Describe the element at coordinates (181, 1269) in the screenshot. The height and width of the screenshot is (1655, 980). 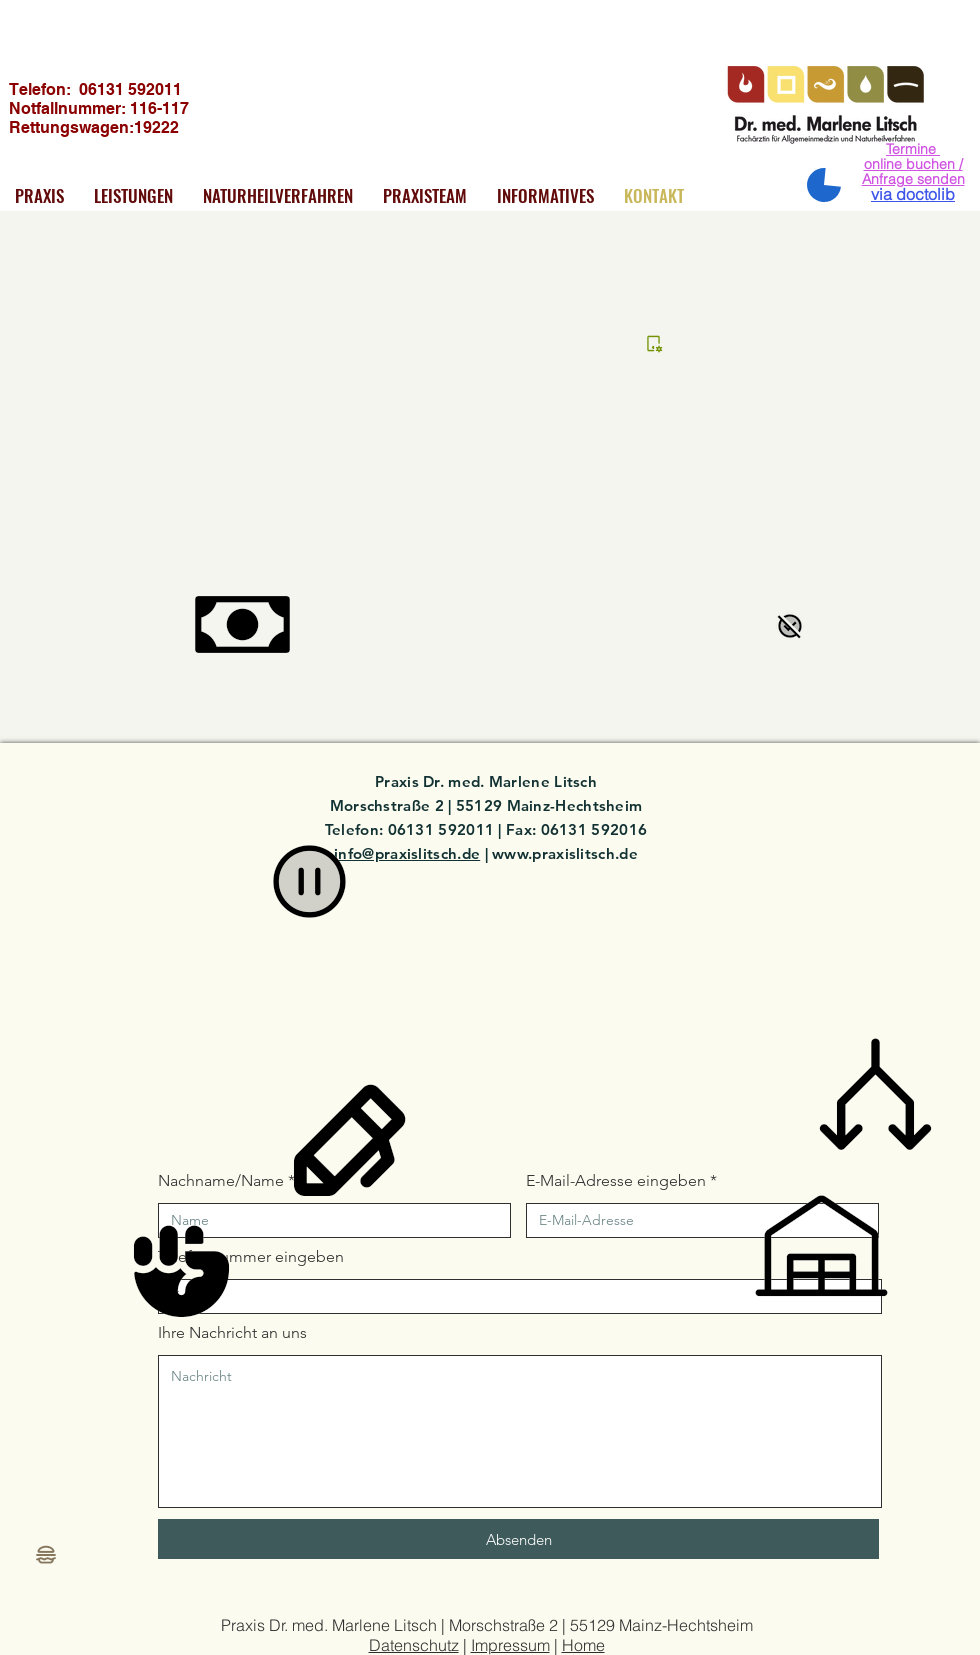
I see `indicates solidarity or support action` at that location.